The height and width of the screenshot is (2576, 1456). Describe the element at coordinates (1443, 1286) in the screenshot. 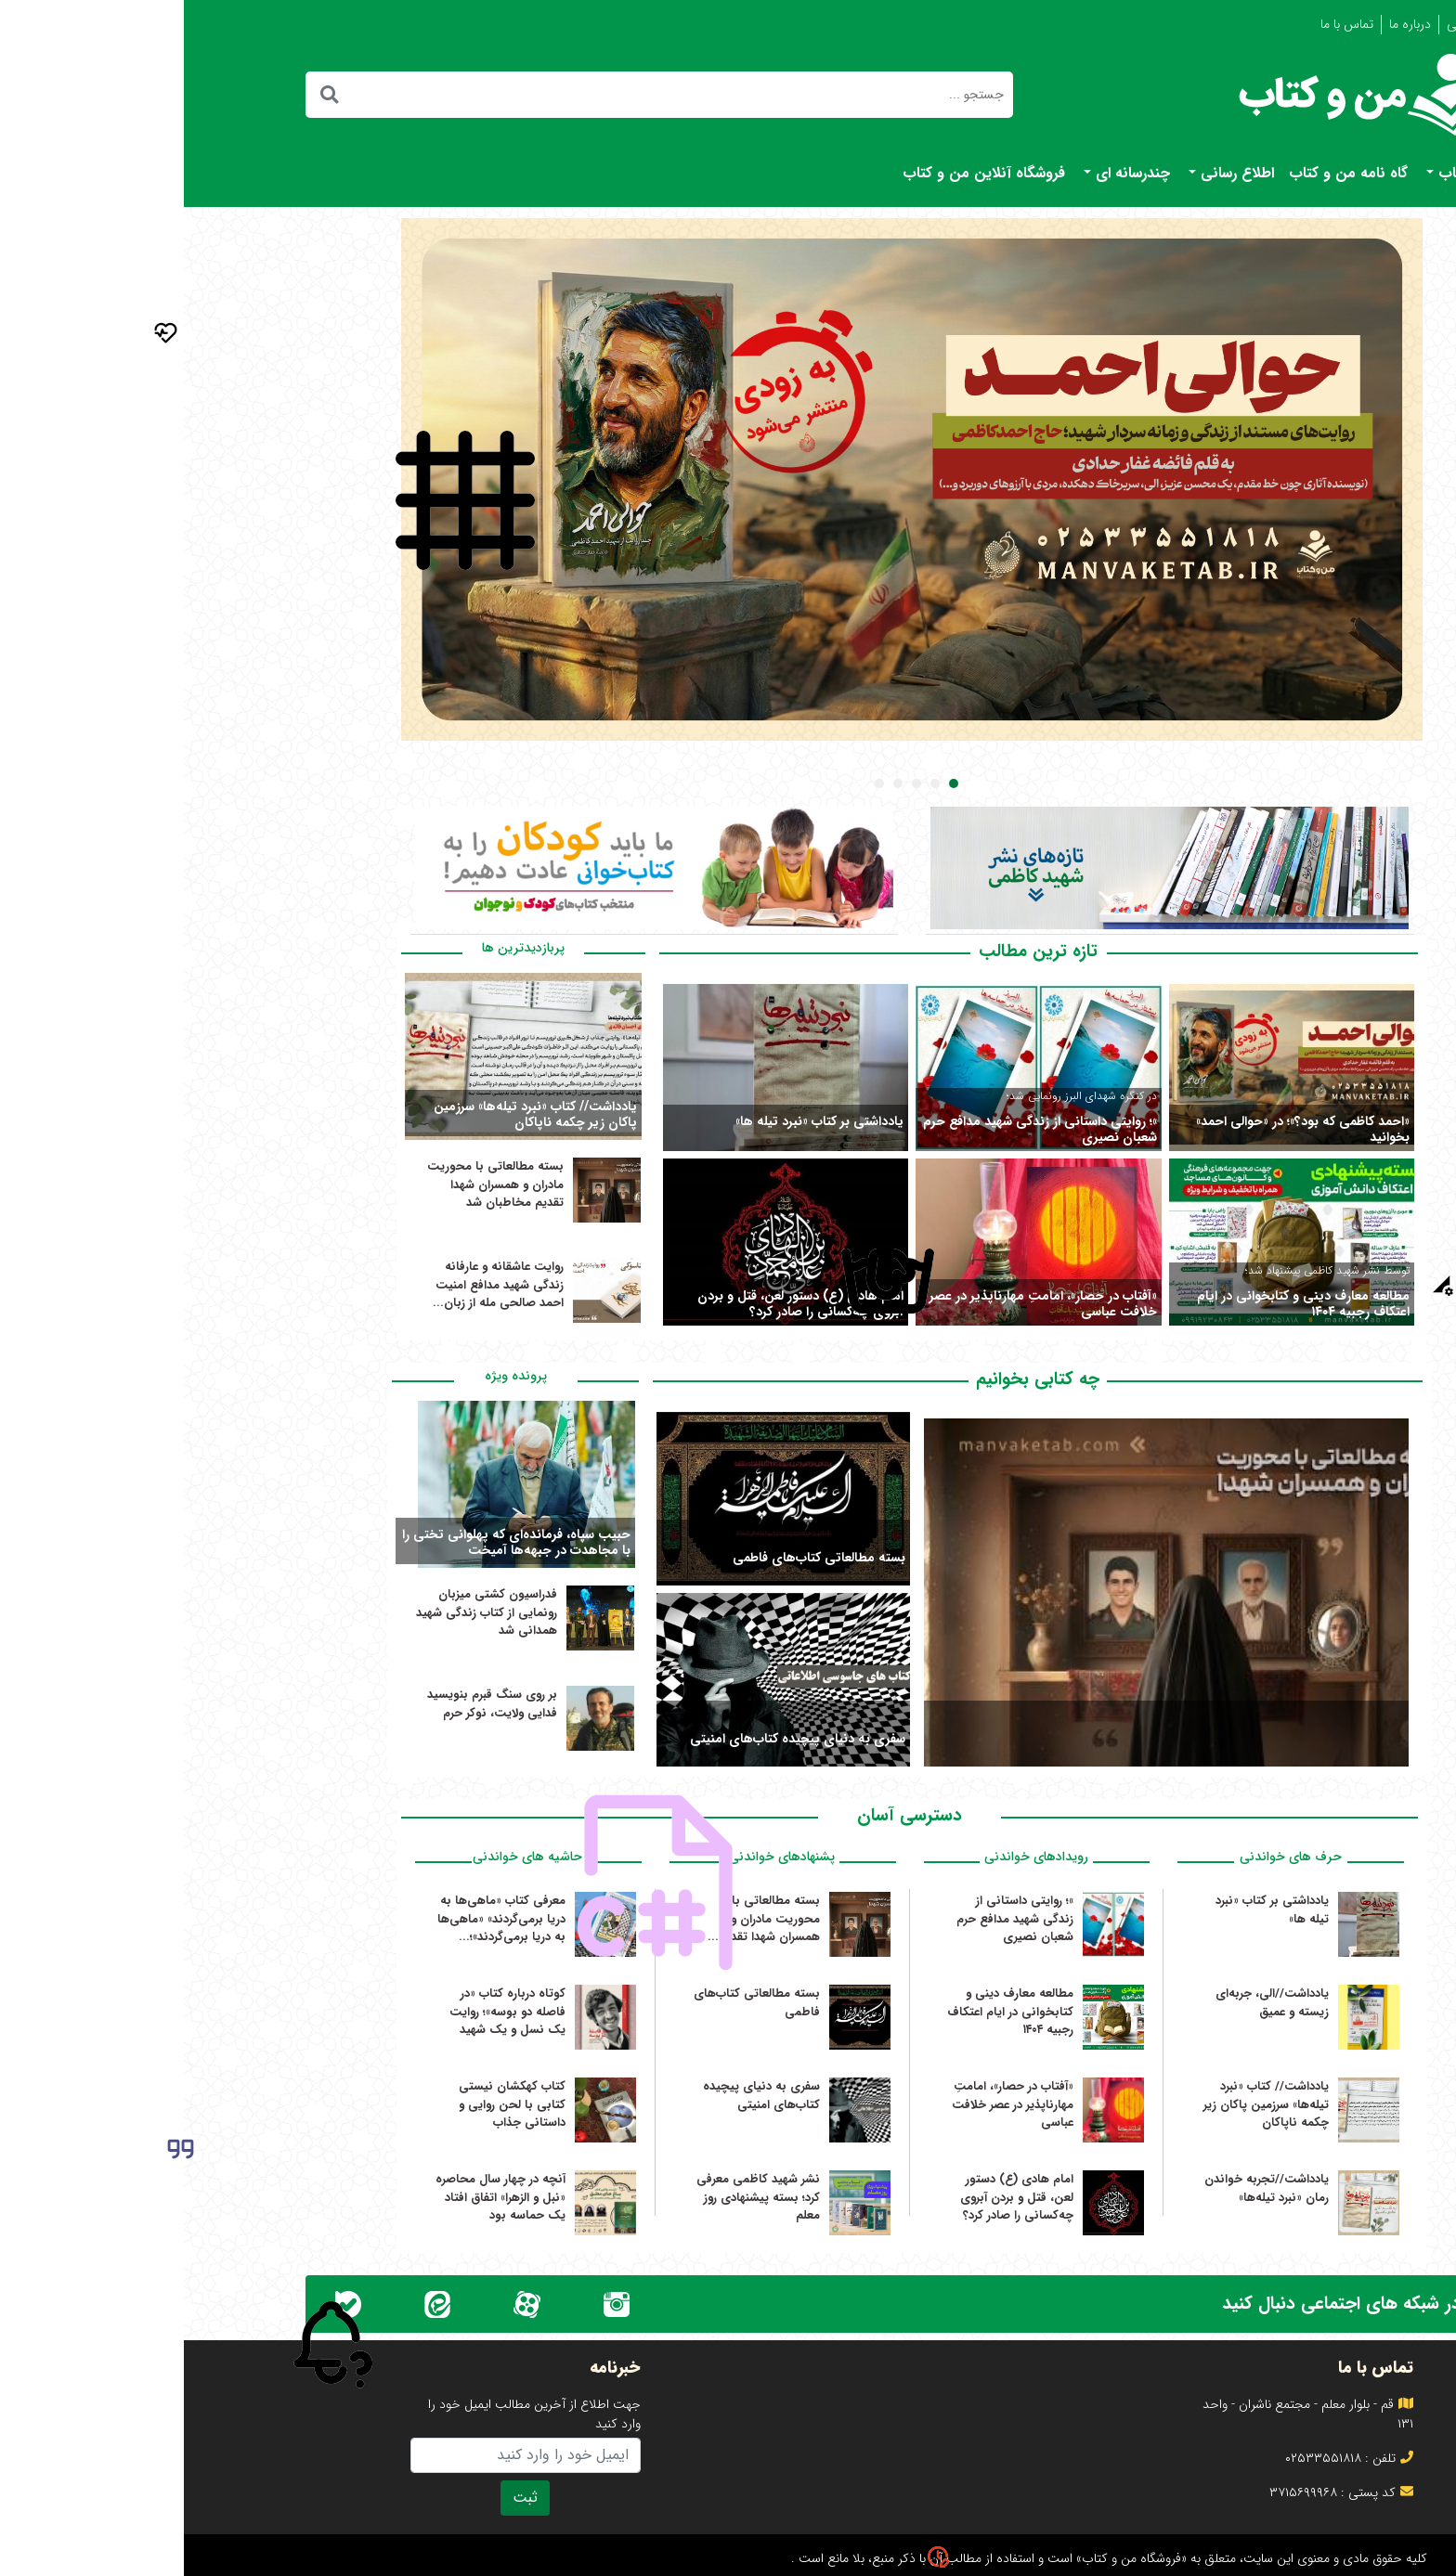

I see `access mobile data settings` at that location.